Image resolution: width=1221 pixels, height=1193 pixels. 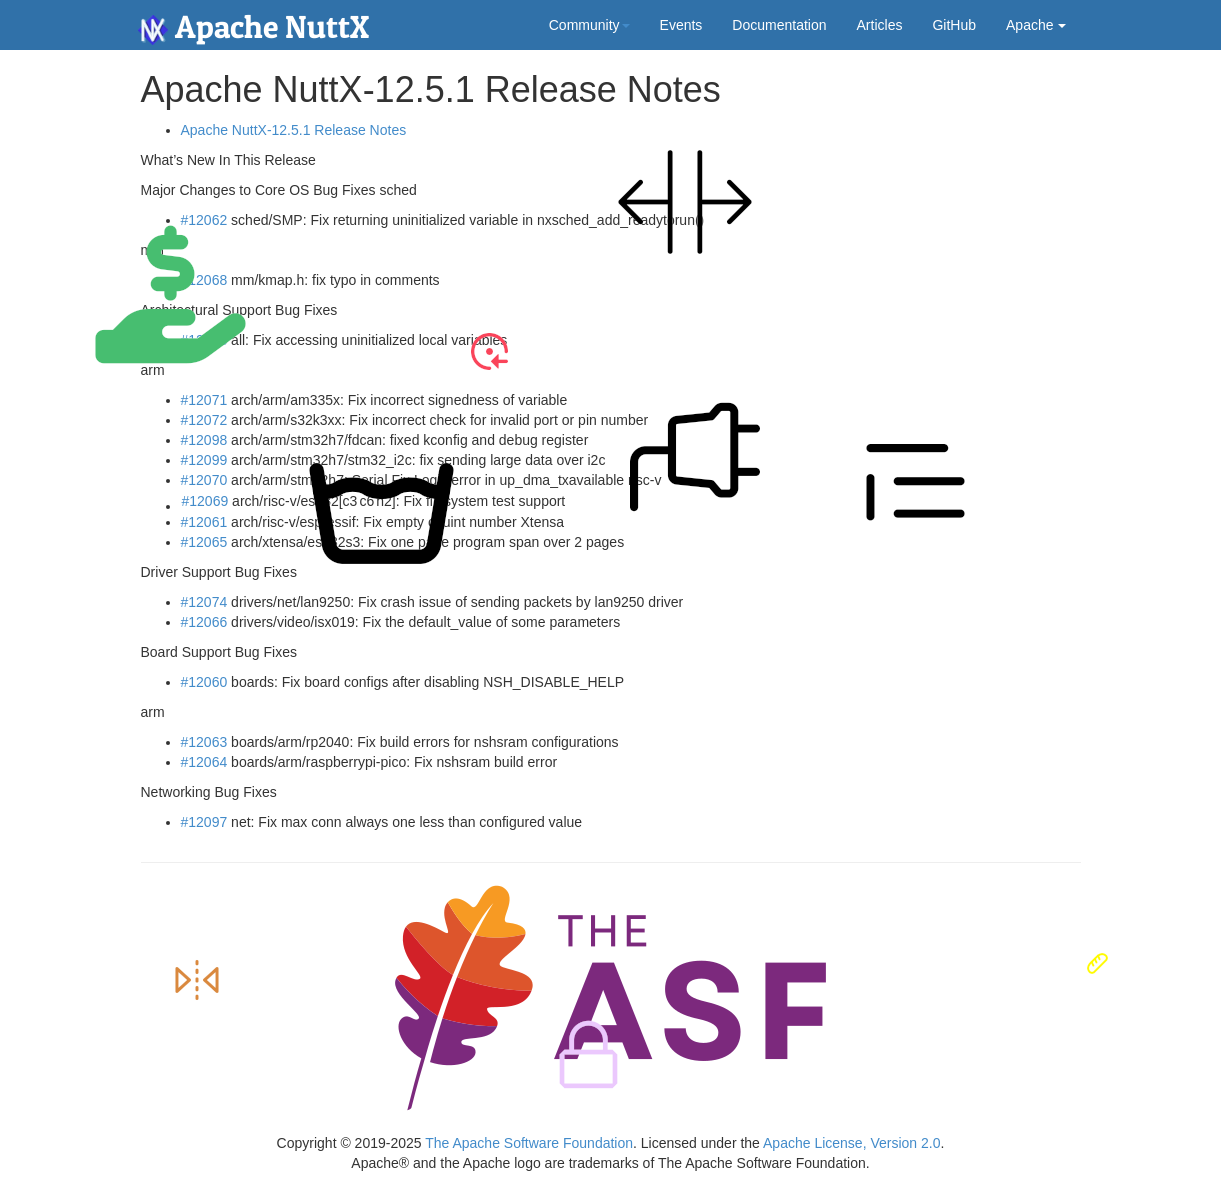 What do you see at coordinates (1097, 963) in the screenshot?
I see `browse bakery or bread products` at bounding box center [1097, 963].